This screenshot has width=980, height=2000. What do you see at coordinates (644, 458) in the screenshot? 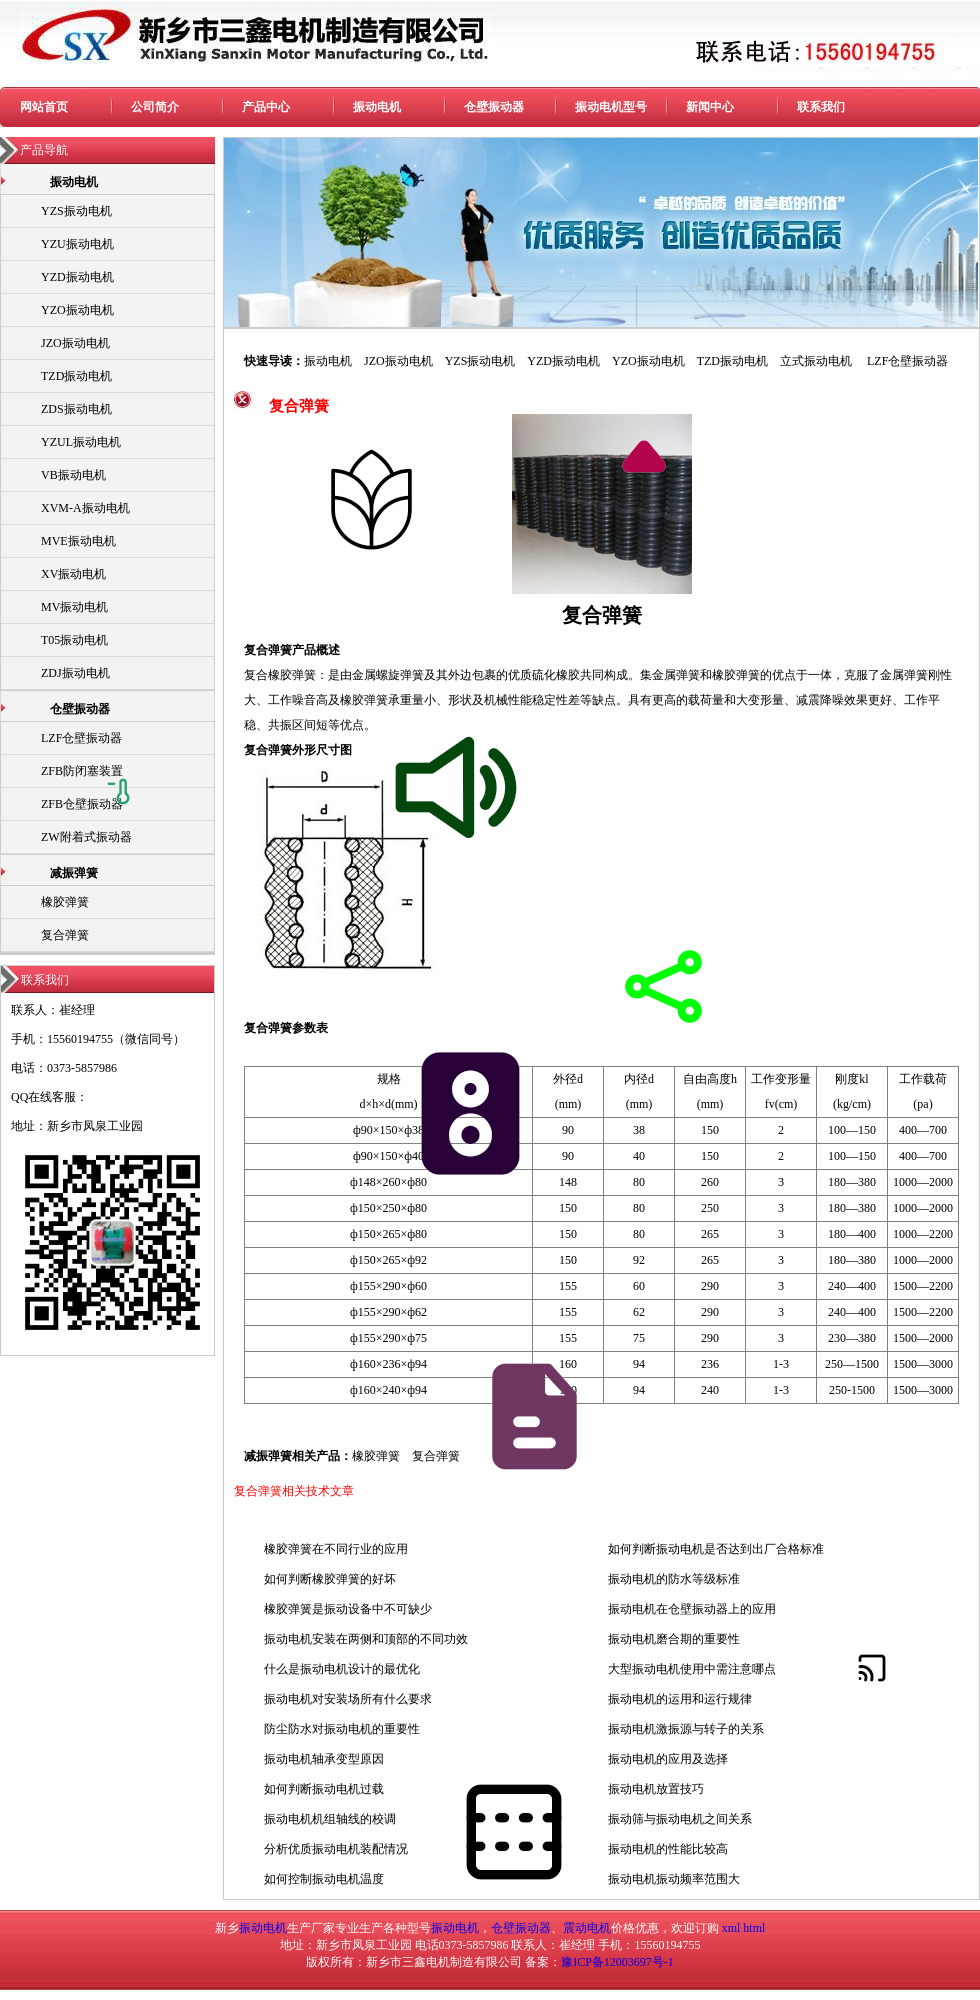
I see `scroll to top of page` at bounding box center [644, 458].